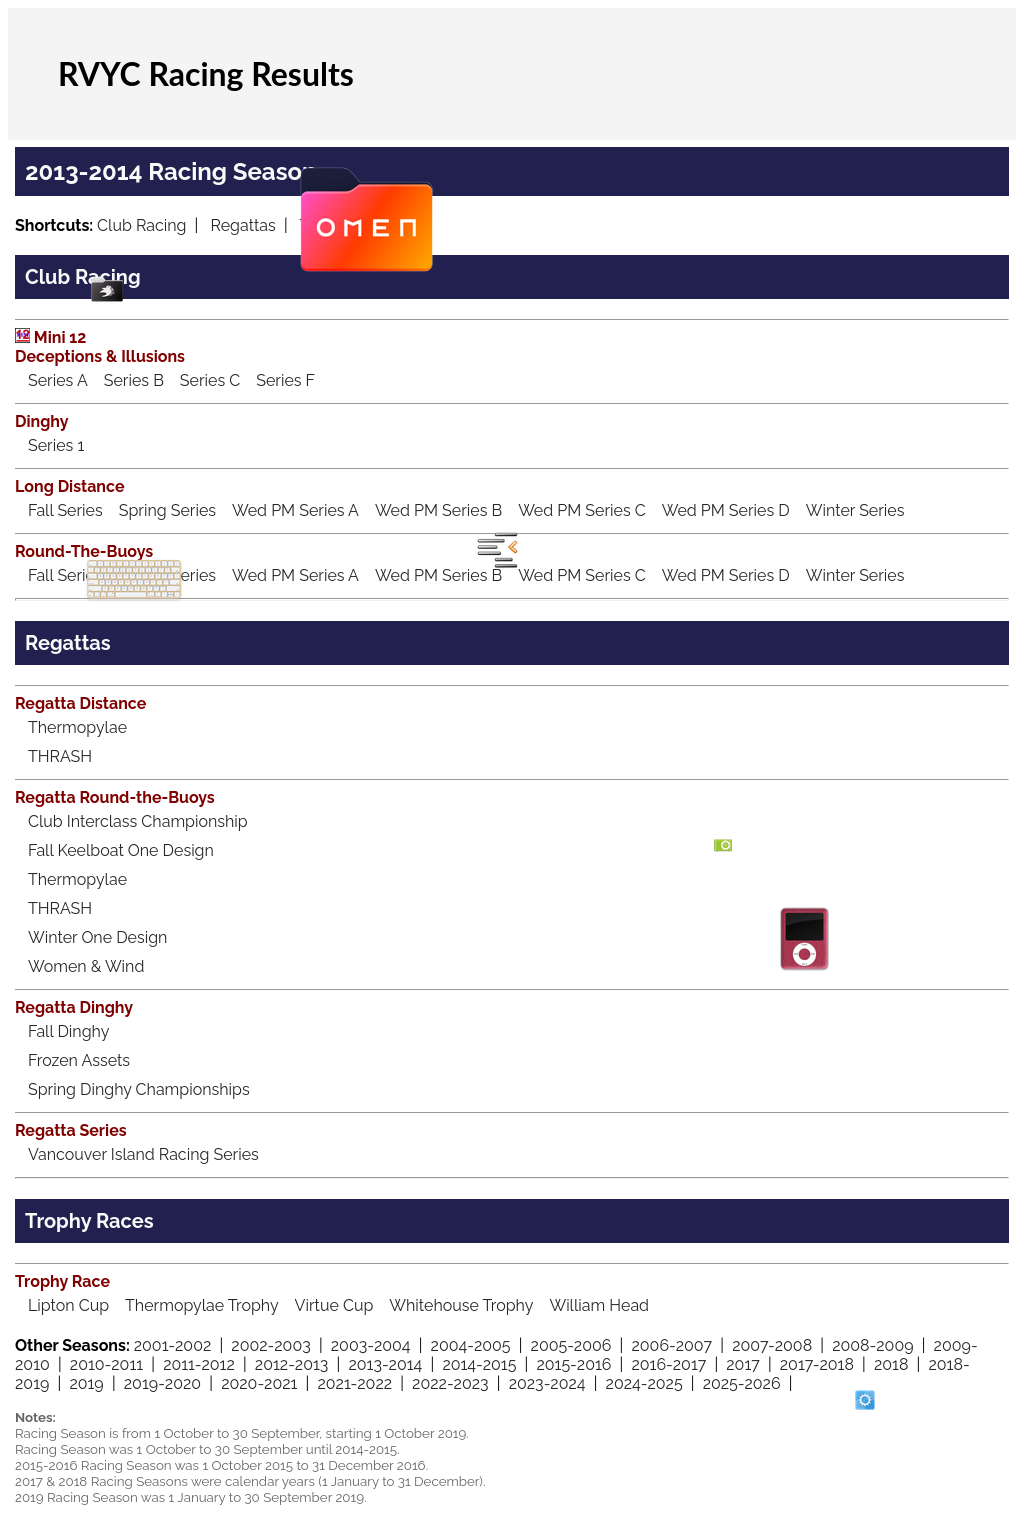 The height and width of the screenshot is (1520, 1024). I want to click on iPod shuffle device connected, so click(723, 842).